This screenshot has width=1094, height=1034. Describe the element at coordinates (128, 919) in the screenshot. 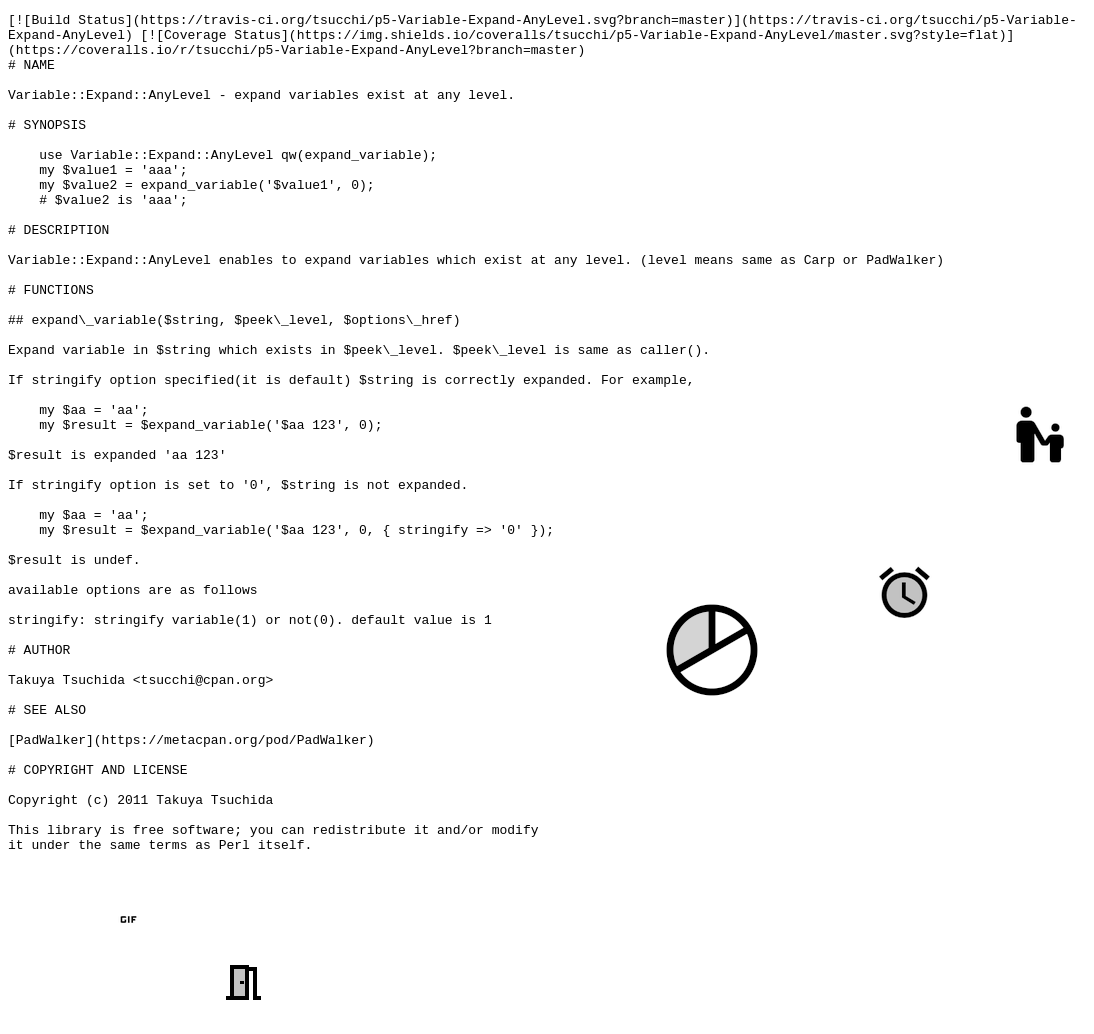

I see `insert a GIF into a message or post` at that location.